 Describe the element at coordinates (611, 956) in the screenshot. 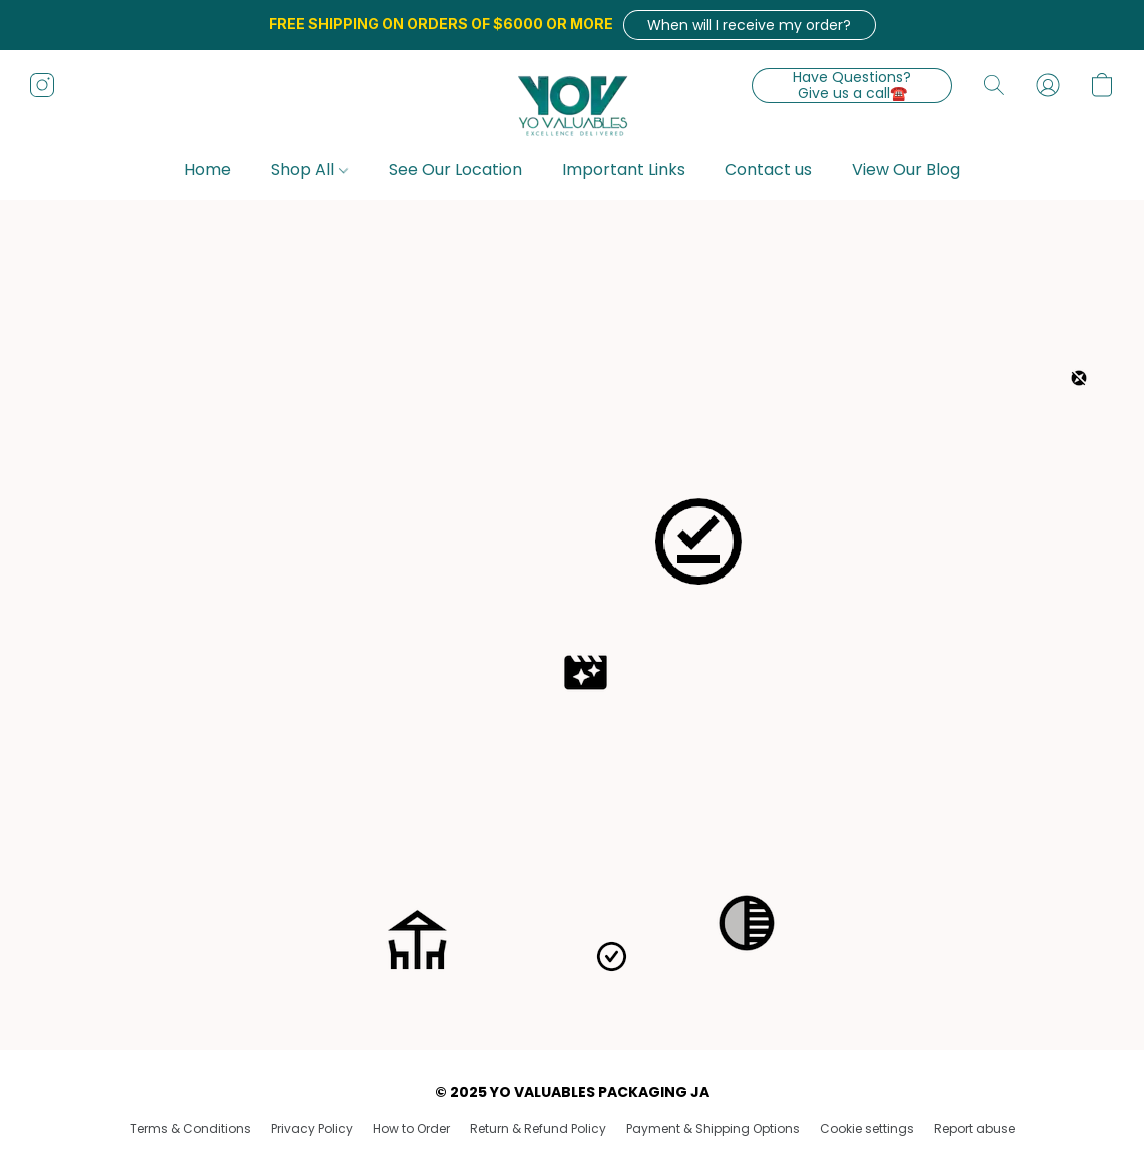

I see `confirms a completed action or task` at that location.